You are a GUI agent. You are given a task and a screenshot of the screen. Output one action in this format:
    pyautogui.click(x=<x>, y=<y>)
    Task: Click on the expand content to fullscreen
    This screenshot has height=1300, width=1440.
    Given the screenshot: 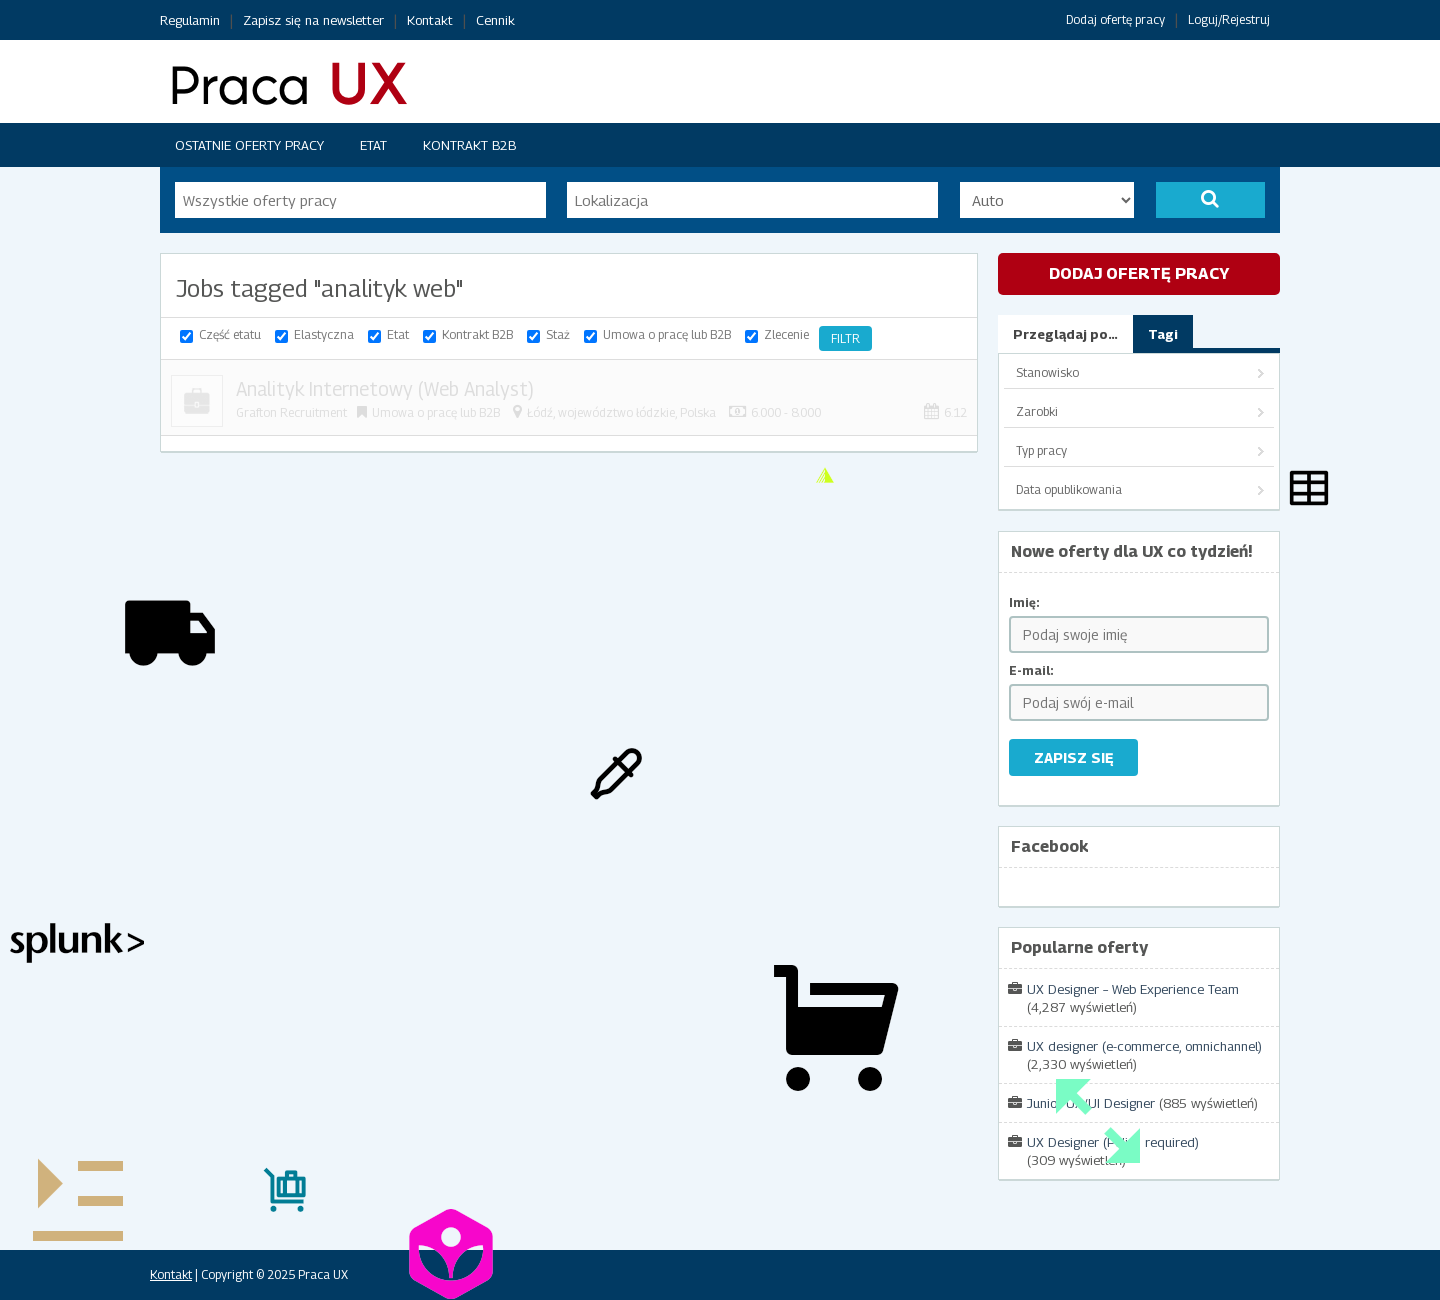 What is the action you would take?
    pyautogui.click(x=1098, y=1121)
    